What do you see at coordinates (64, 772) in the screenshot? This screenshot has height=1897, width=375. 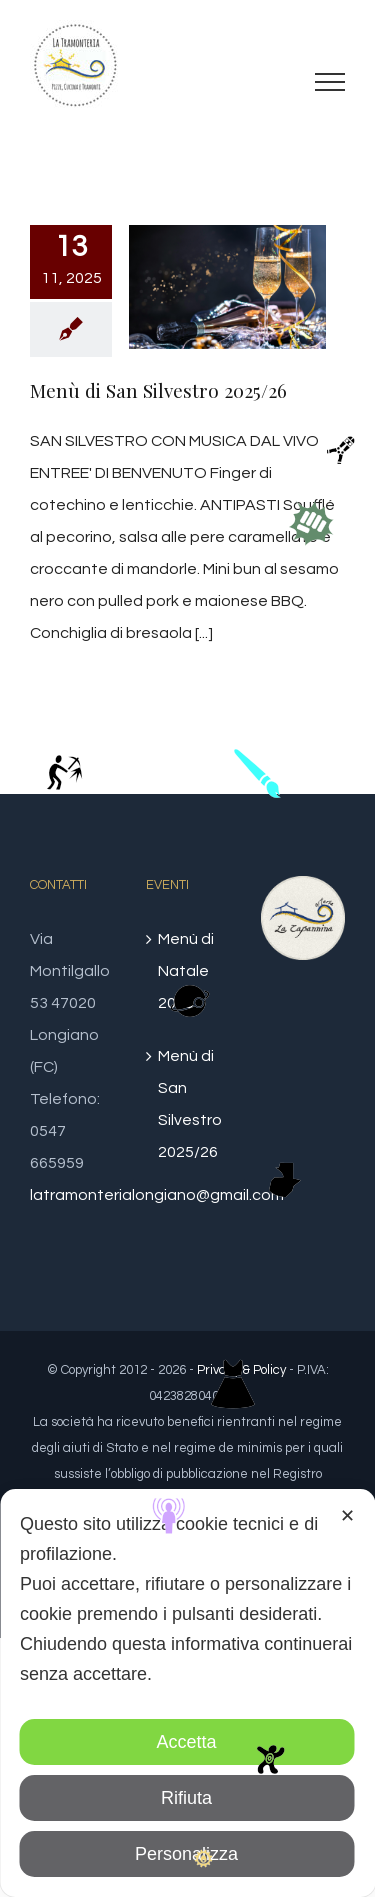 I see `access mining or resource gathering features` at bounding box center [64, 772].